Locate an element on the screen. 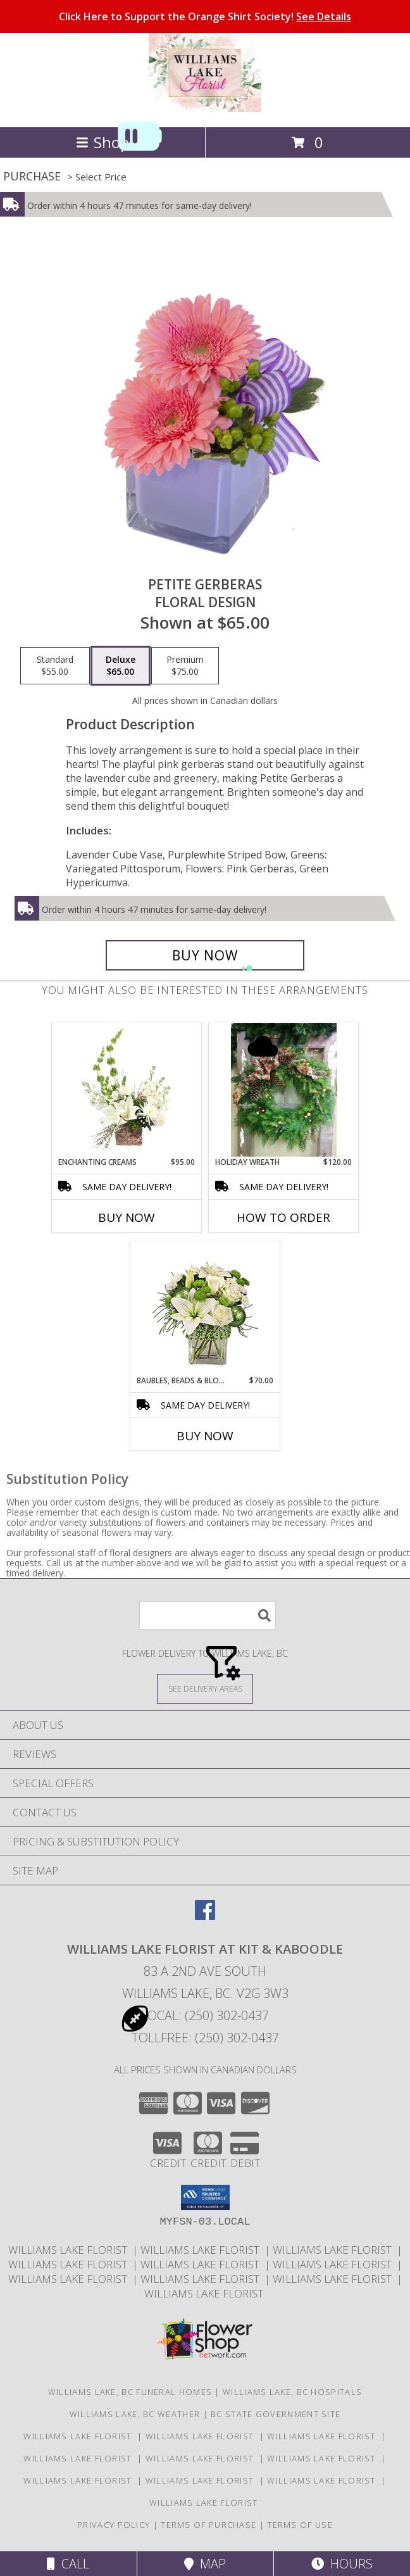 The image size is (410, 2576). indicates battery level at approximately 50% charge is located at coordinates (140, 136).